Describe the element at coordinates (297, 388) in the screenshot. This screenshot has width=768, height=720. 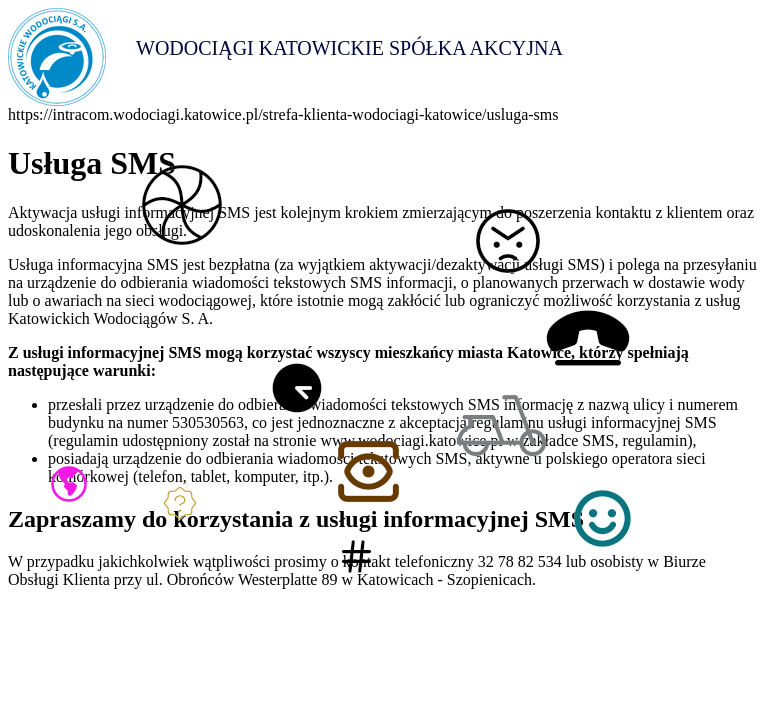
I see `indicates afternoon time or PM hours` at that location.